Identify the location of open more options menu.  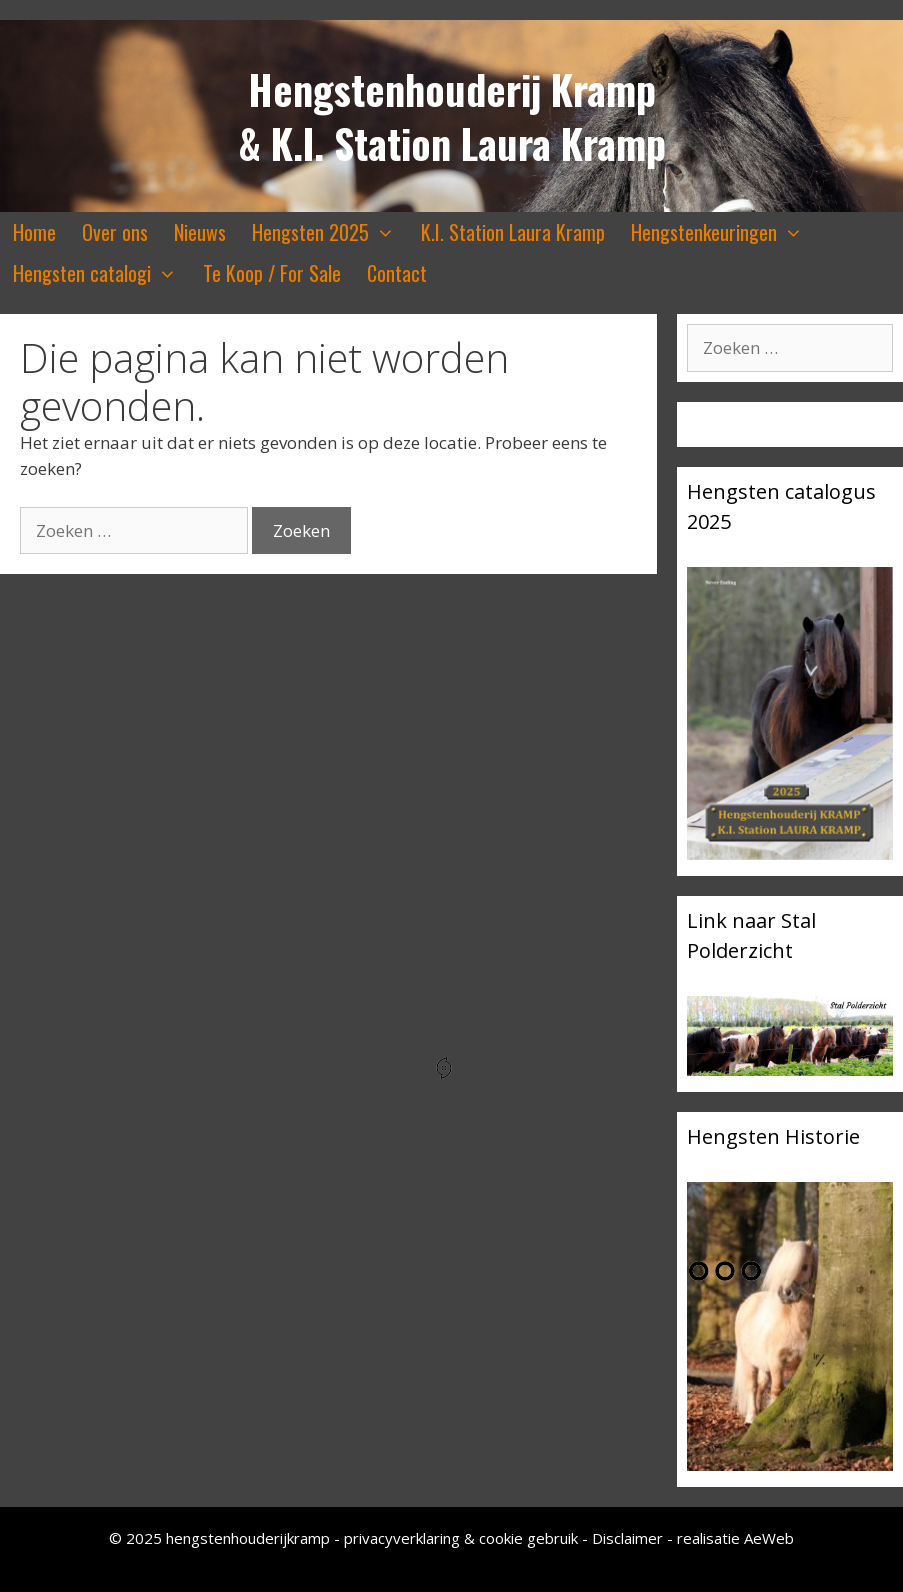
(725, 1271).